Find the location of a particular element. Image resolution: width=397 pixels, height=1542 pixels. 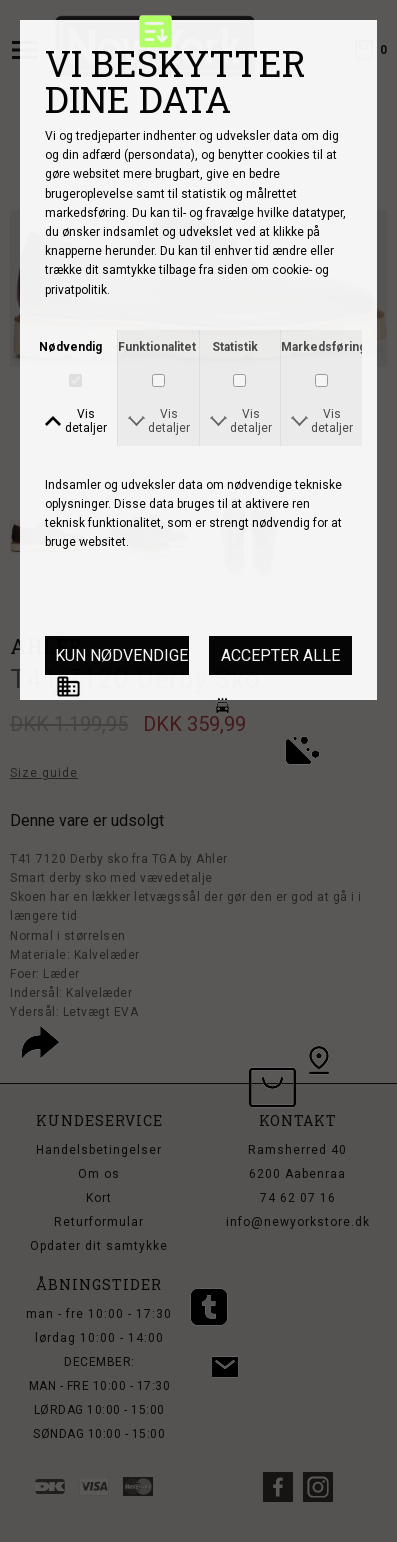

indicates rockslide or landslide hazard warning is located at coordinates (302, 749).